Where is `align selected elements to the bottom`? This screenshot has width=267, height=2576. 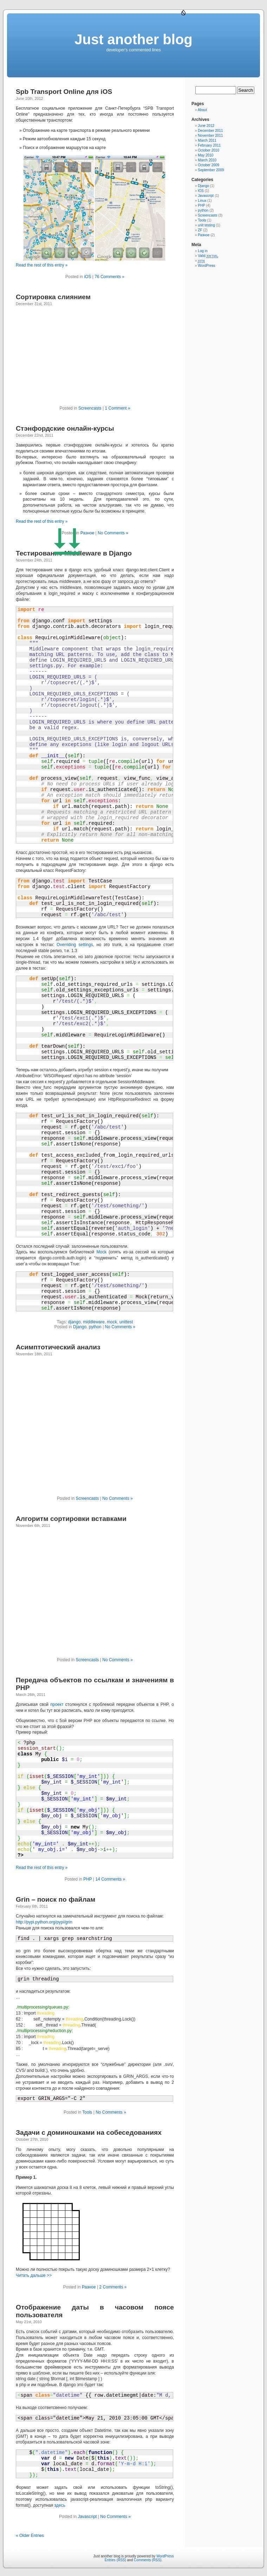
align selected elements to the bottom is located at coordinates (67, 541).